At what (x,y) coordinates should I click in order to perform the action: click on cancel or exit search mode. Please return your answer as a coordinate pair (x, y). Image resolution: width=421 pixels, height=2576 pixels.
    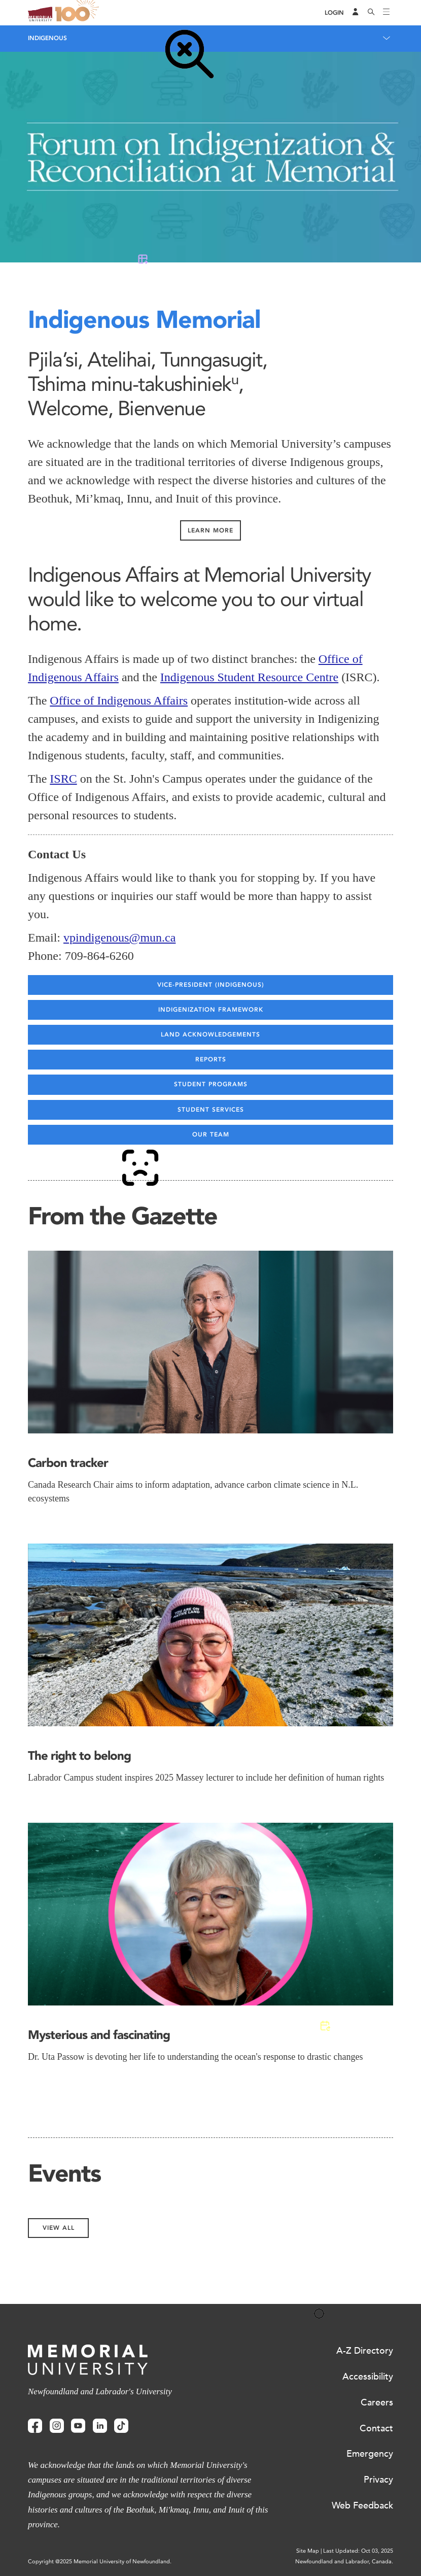
    Looking at the image, I should click on (189, 54).